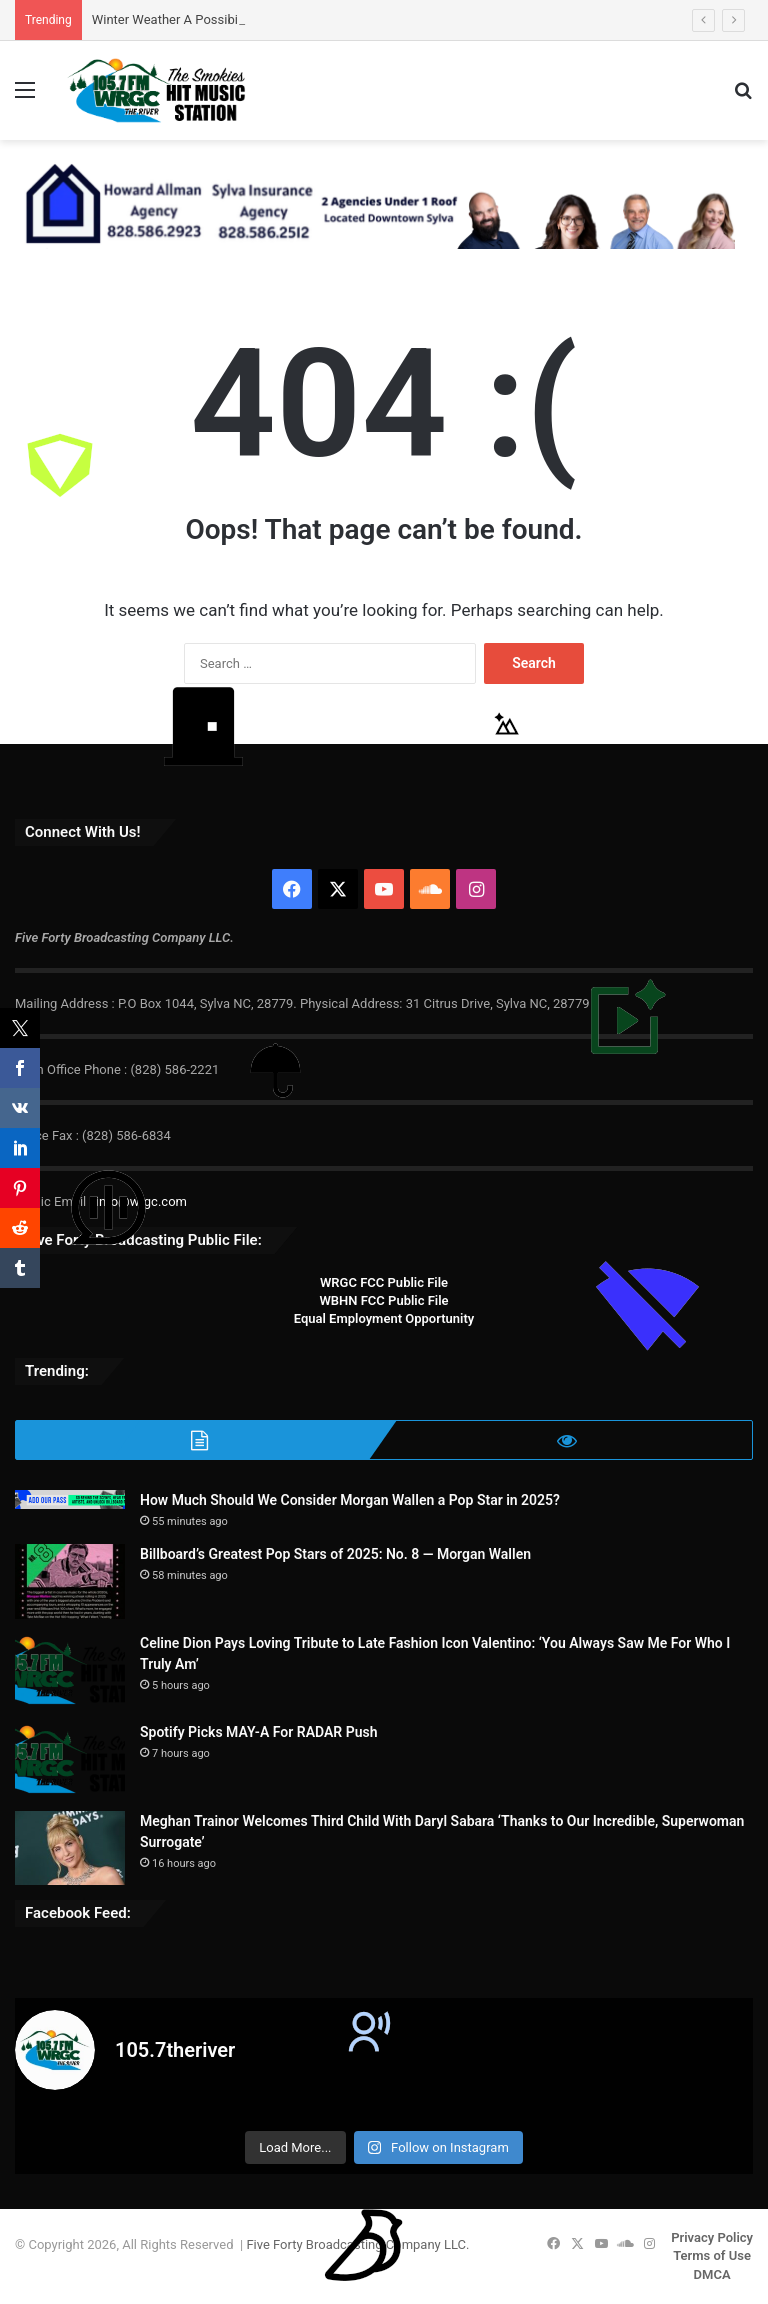  Describe the element at coordinates (624, 1020) in the screenshot. I see `access AI-powered video tools` at that location.